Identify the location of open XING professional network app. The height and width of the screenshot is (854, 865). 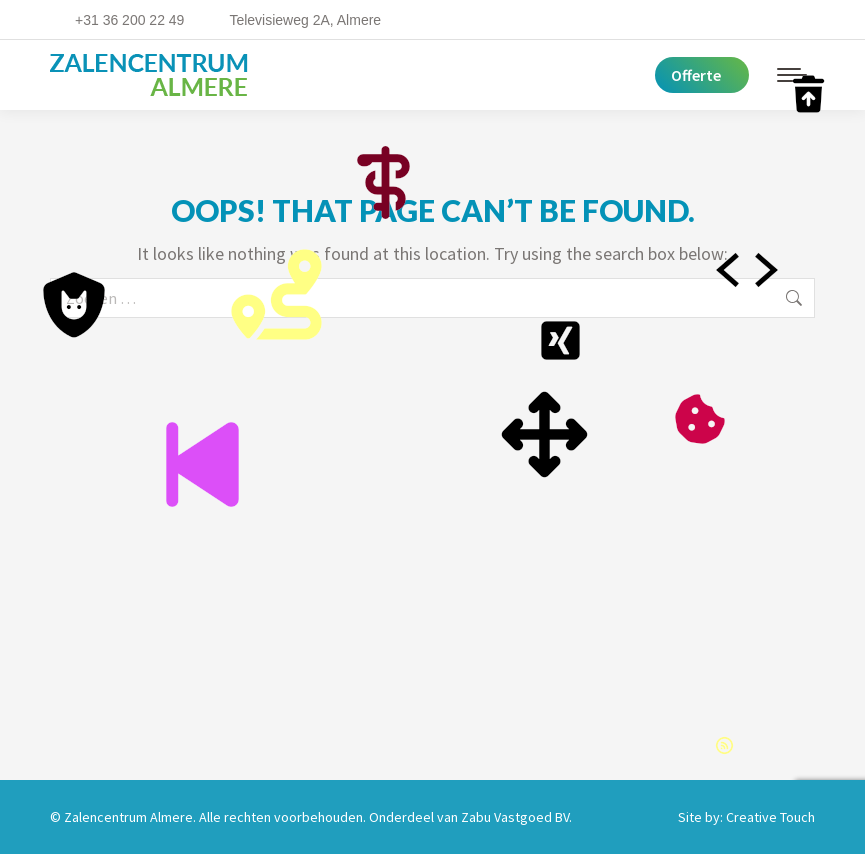
(560, 340).